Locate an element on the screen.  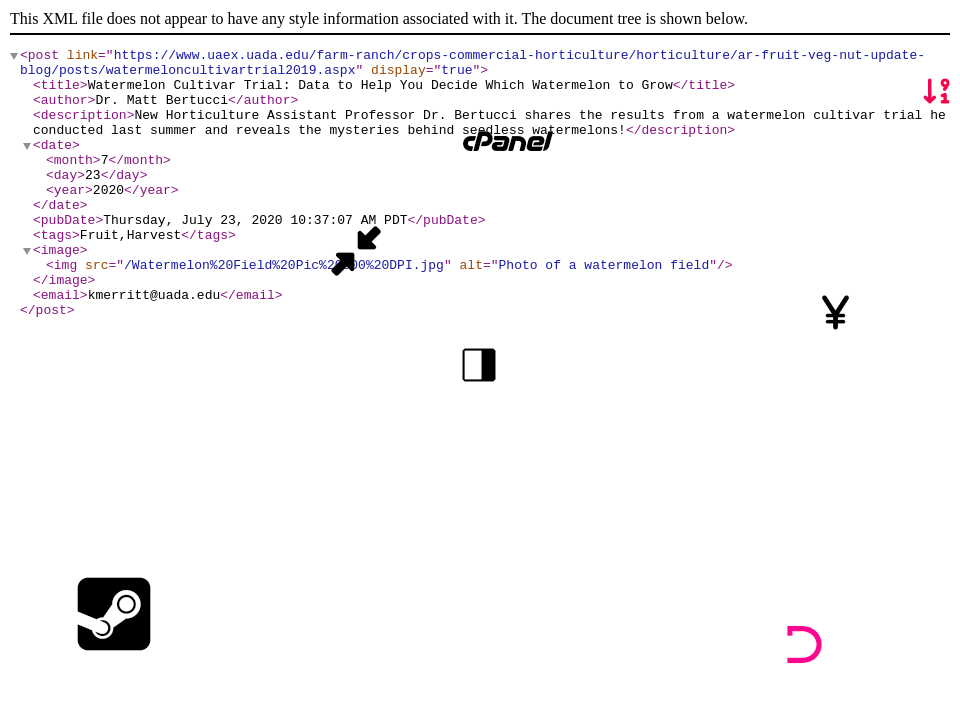
sort numbers in descending order (9 to 1) is located at coordinates (937, 91).